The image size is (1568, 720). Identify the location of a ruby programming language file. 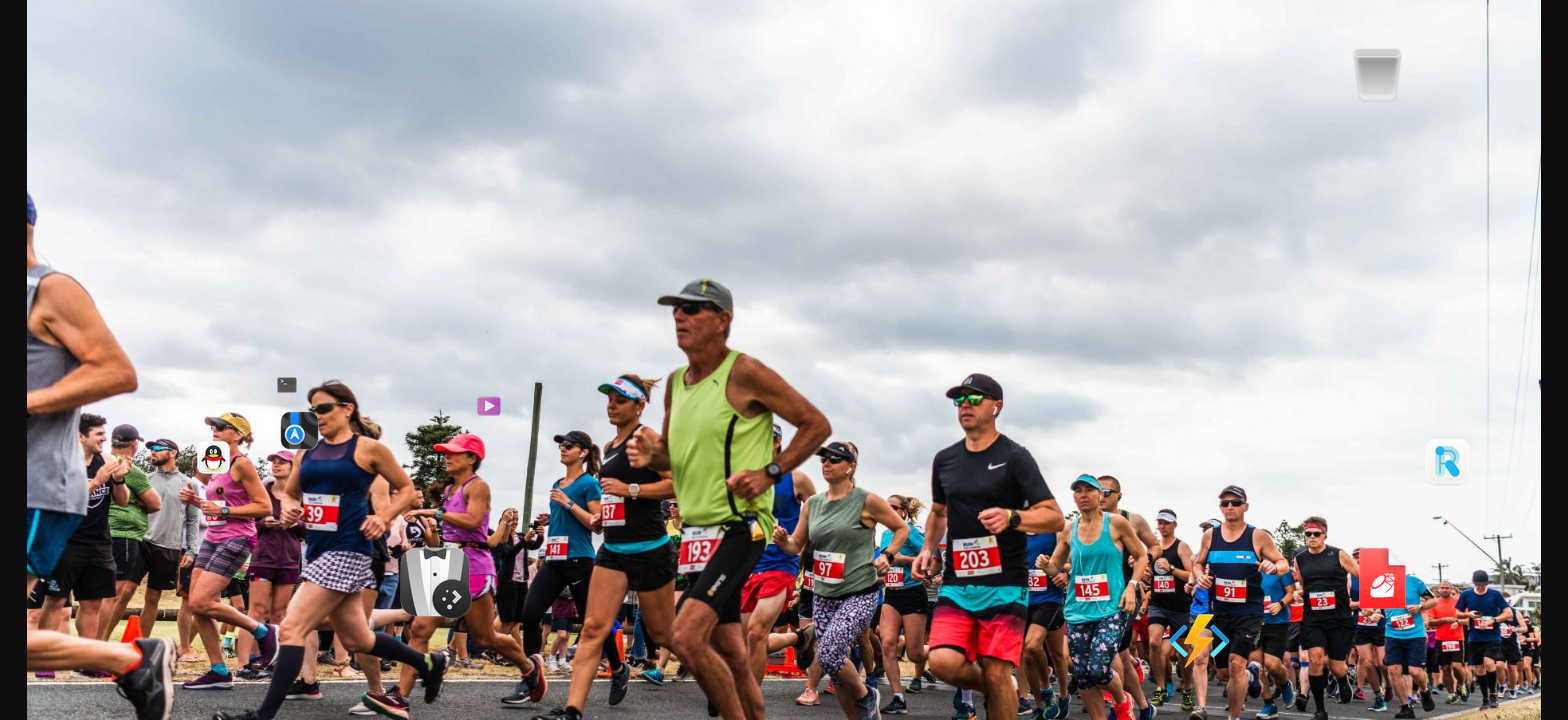
(1382, 579).